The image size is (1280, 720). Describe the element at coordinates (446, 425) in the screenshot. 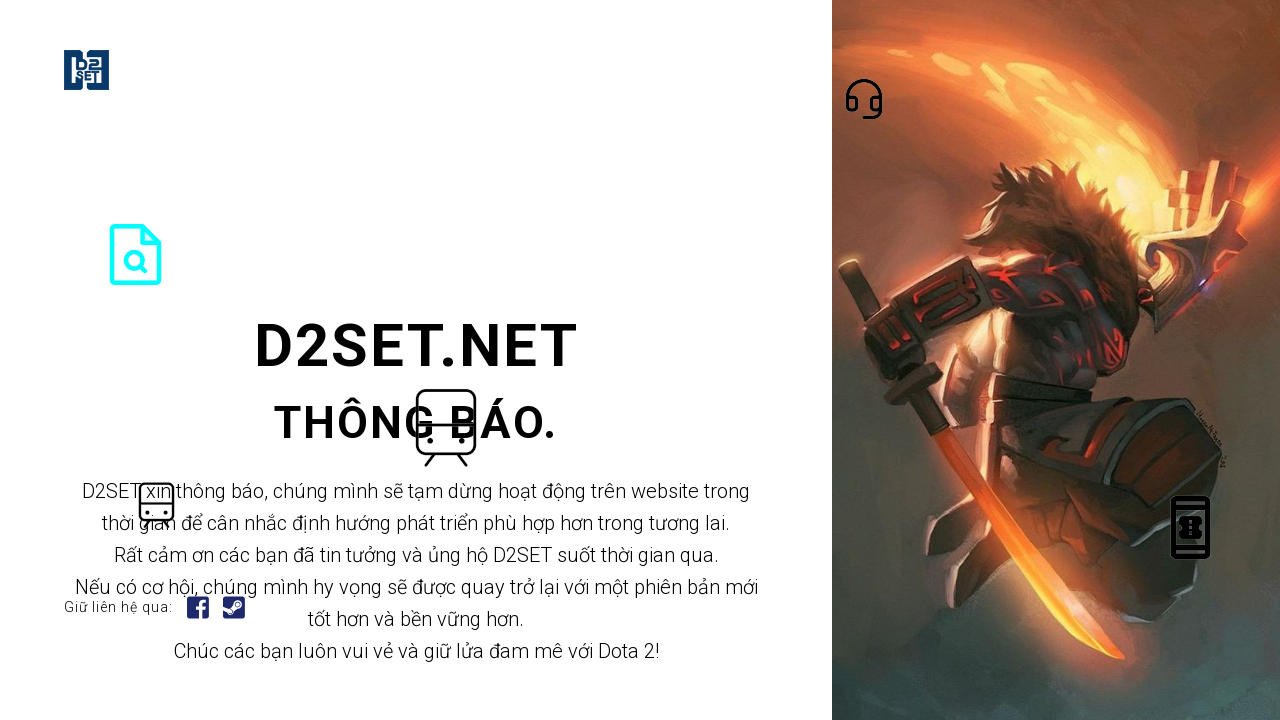

I see `access train or rail transit options` at that location.